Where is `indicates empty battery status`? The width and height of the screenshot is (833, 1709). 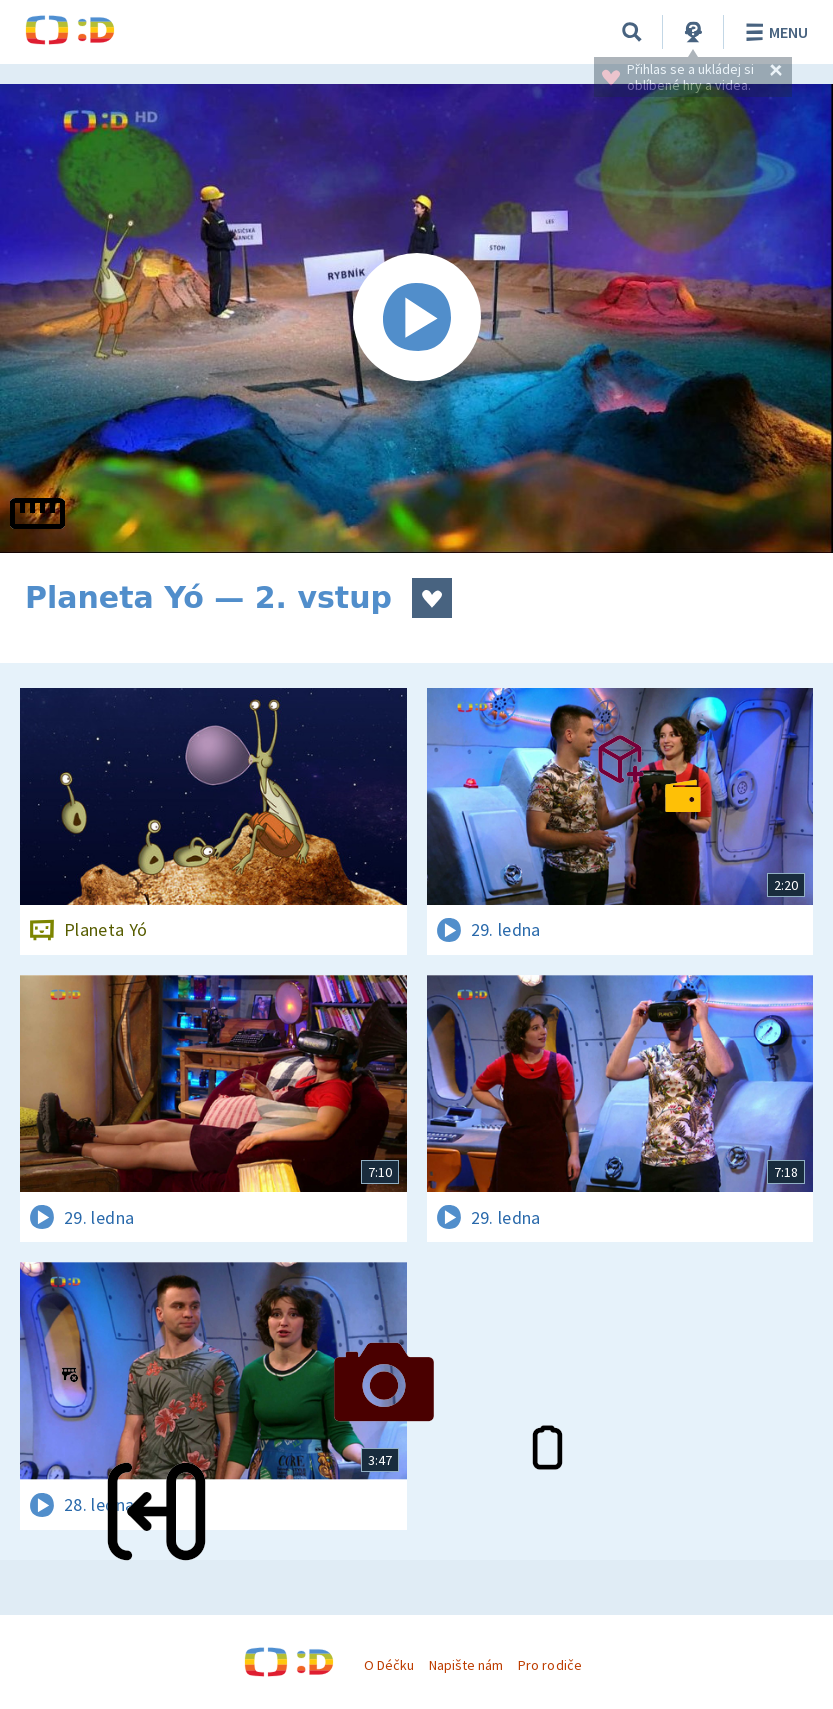 indicates empty battery status is located at coordinates (547, 1447).